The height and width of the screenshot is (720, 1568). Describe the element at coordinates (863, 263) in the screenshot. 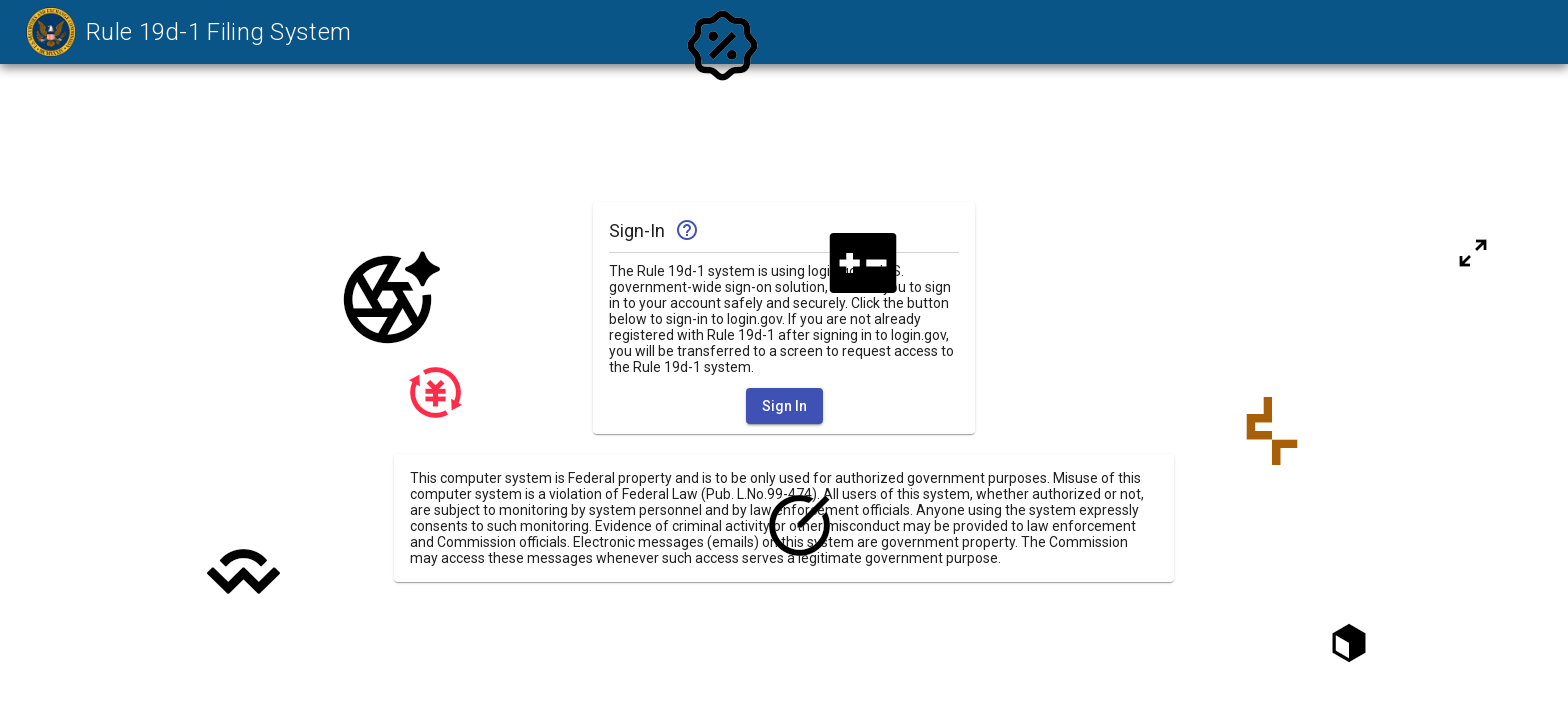

I see `adjust quantity or value up or down` at that location.